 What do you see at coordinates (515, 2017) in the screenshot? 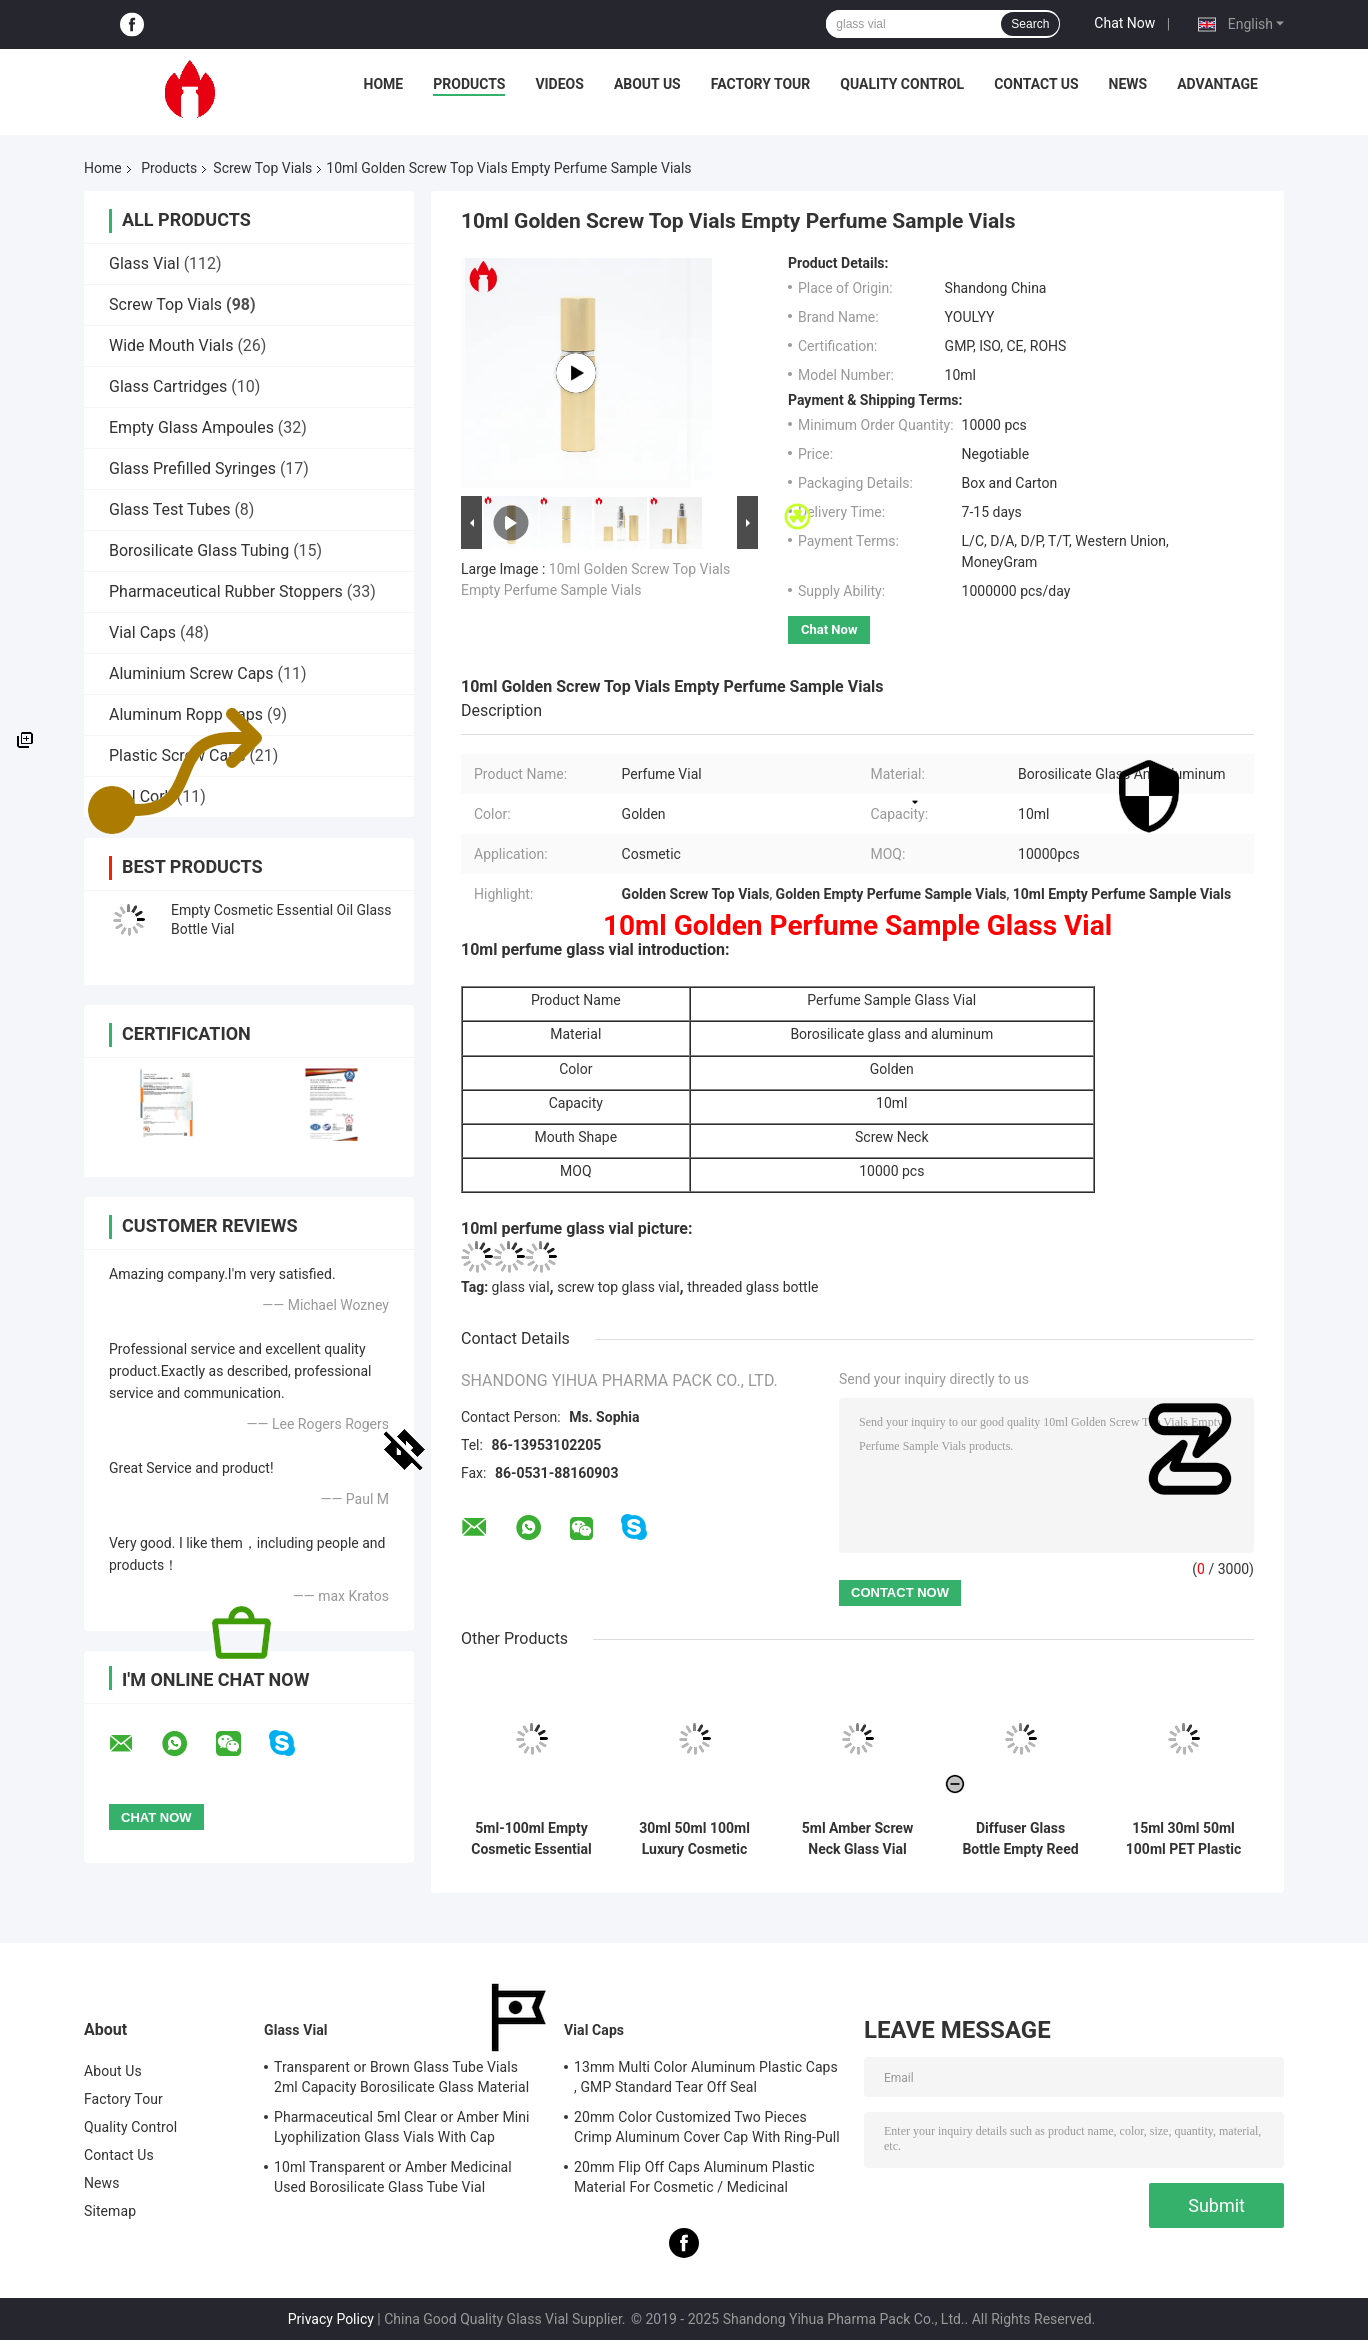
I see `start a guided tour or walkthrough` at bounding box center [515, 2017].